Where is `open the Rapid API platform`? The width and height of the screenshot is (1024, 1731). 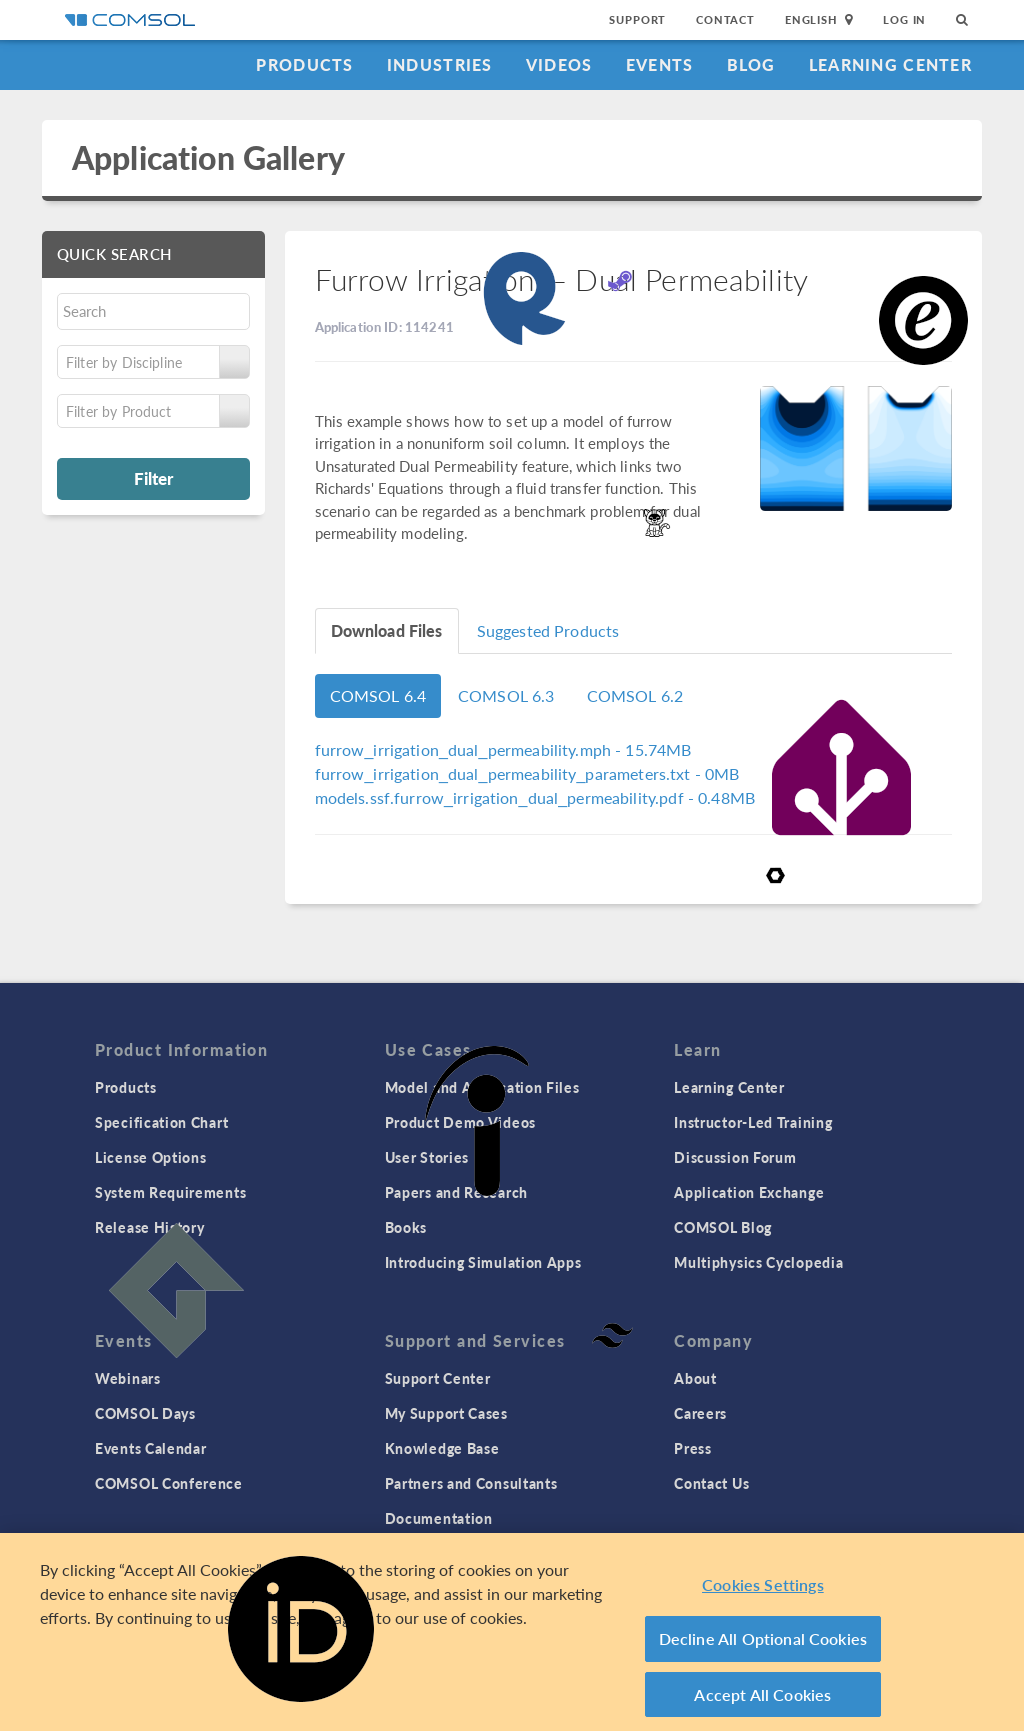 open the Rapid API platform is located at coordinates (524, 298).